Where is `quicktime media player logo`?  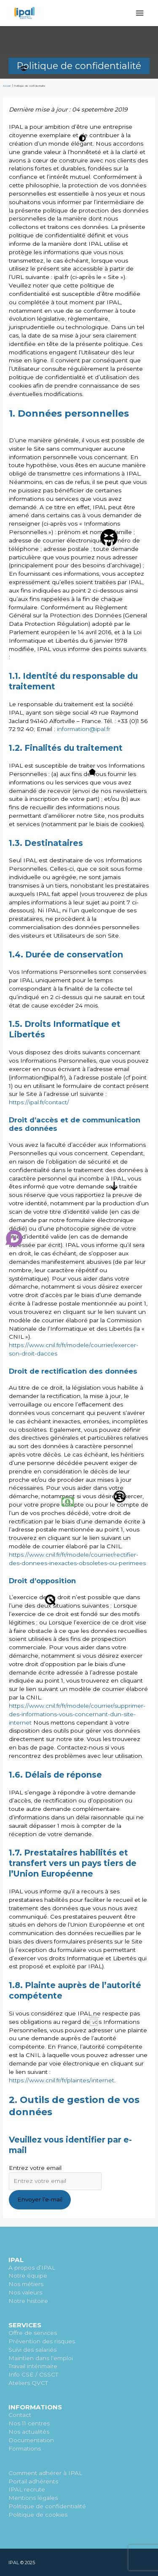
quicktime media player logo is located at coordinates (50, 1600).